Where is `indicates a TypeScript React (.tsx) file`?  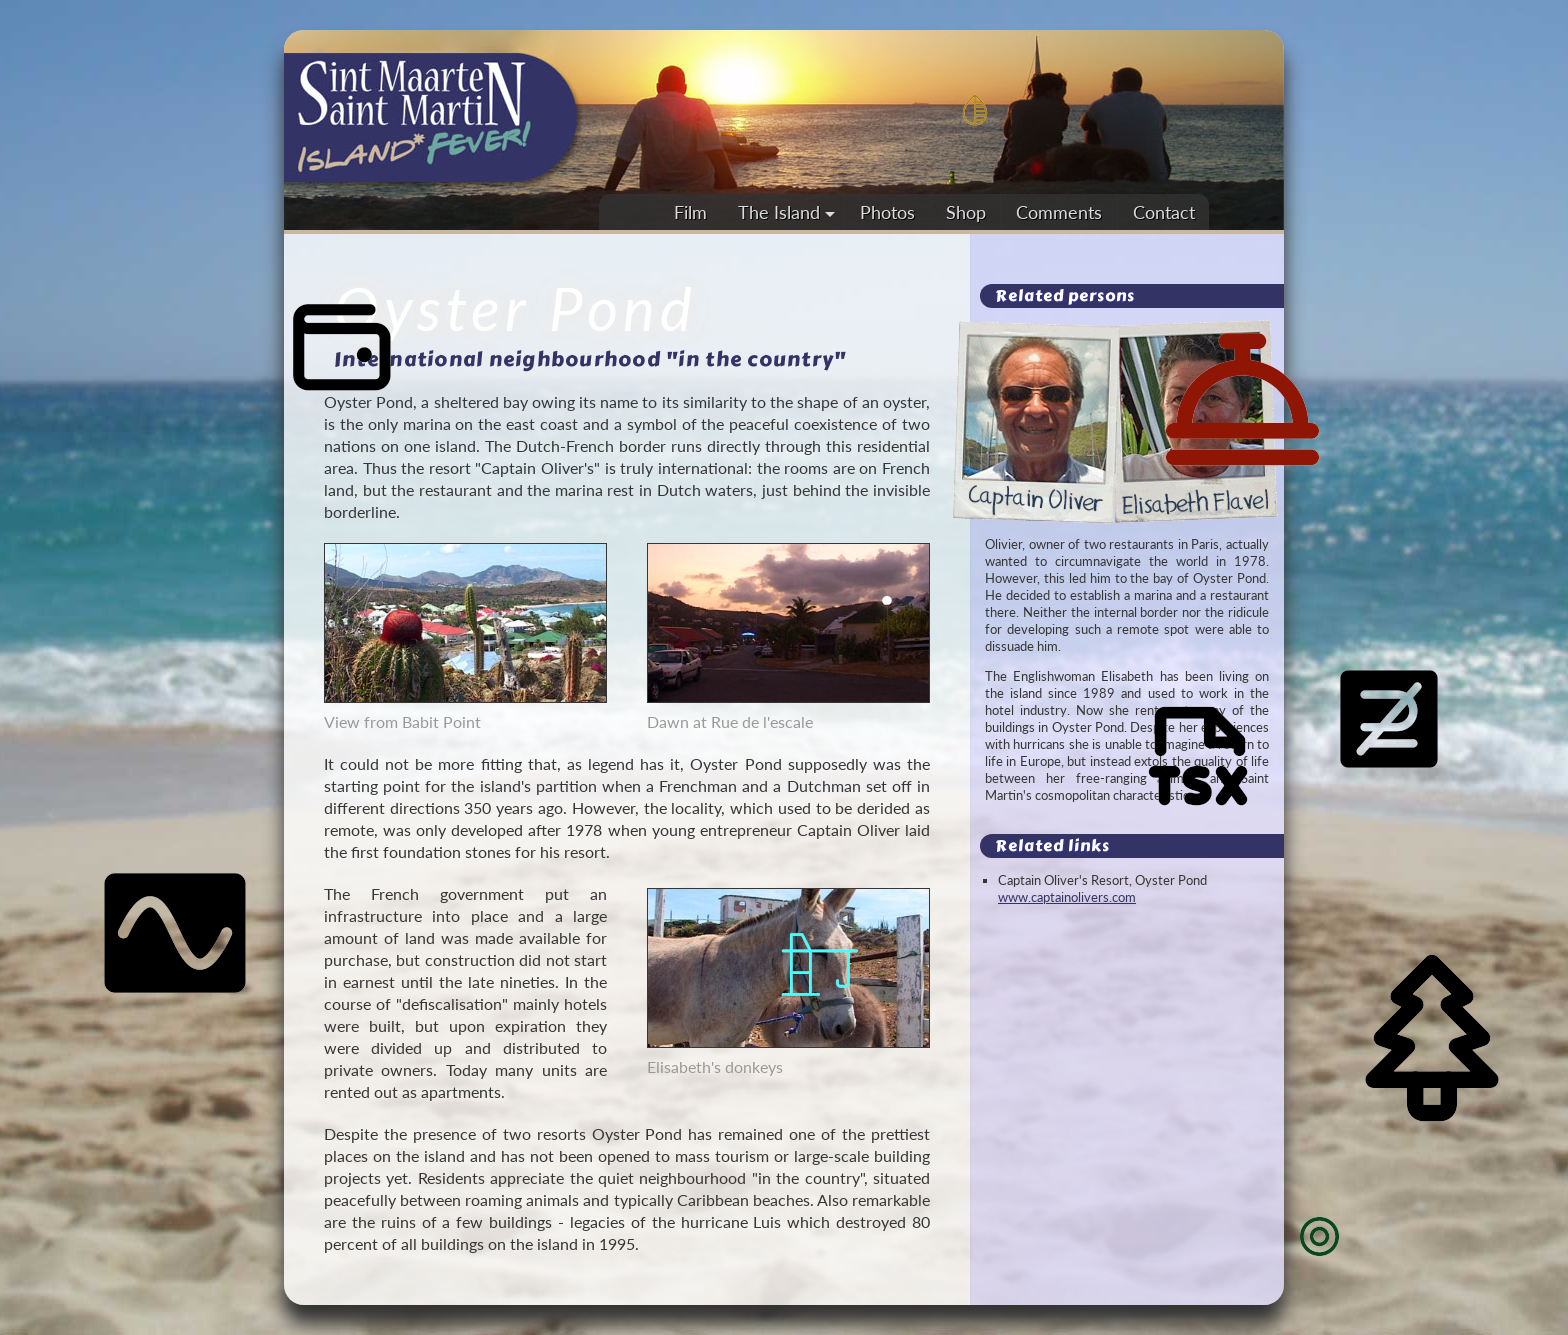 indicates a TypeScript React (.tsx) file is located at coordinates (1200, 760).